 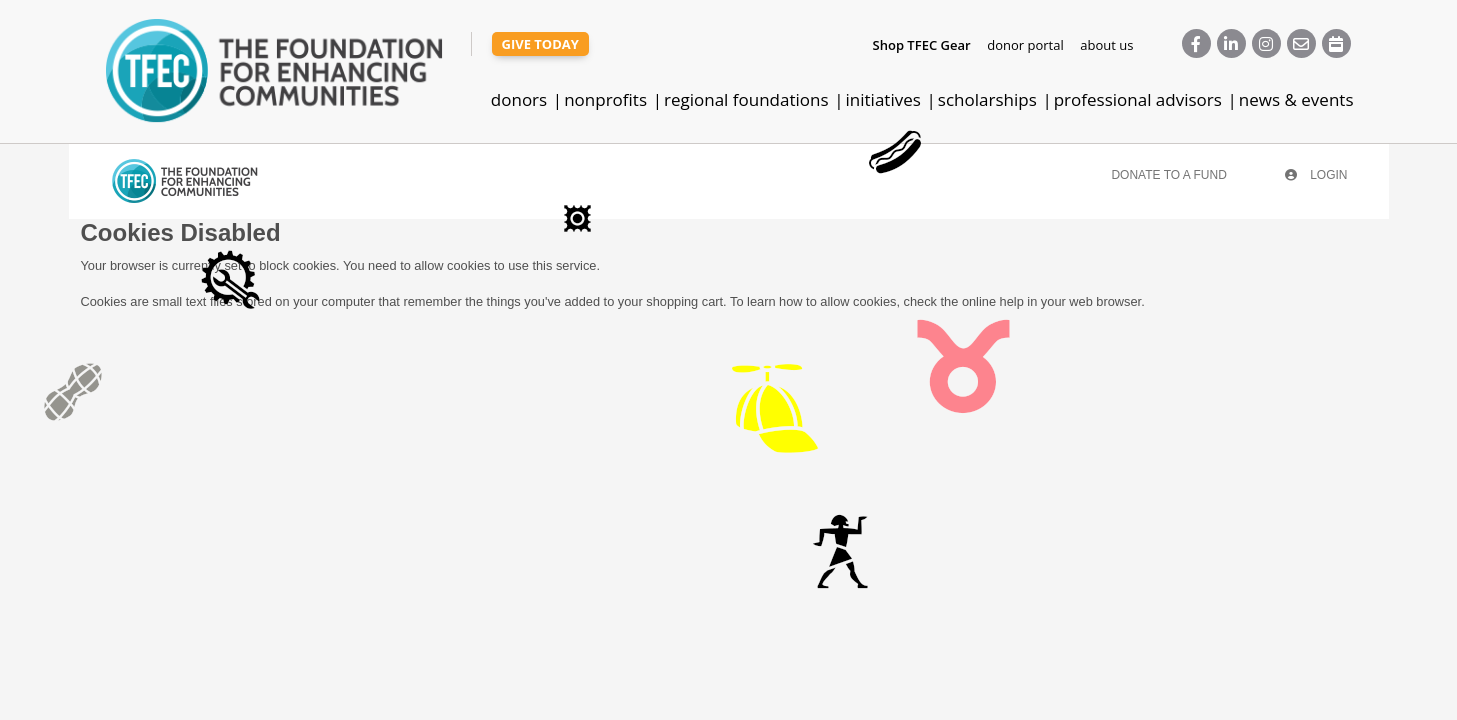 I want to click on enable automatic repair or maintenance mode, so click(x=230, y=279).